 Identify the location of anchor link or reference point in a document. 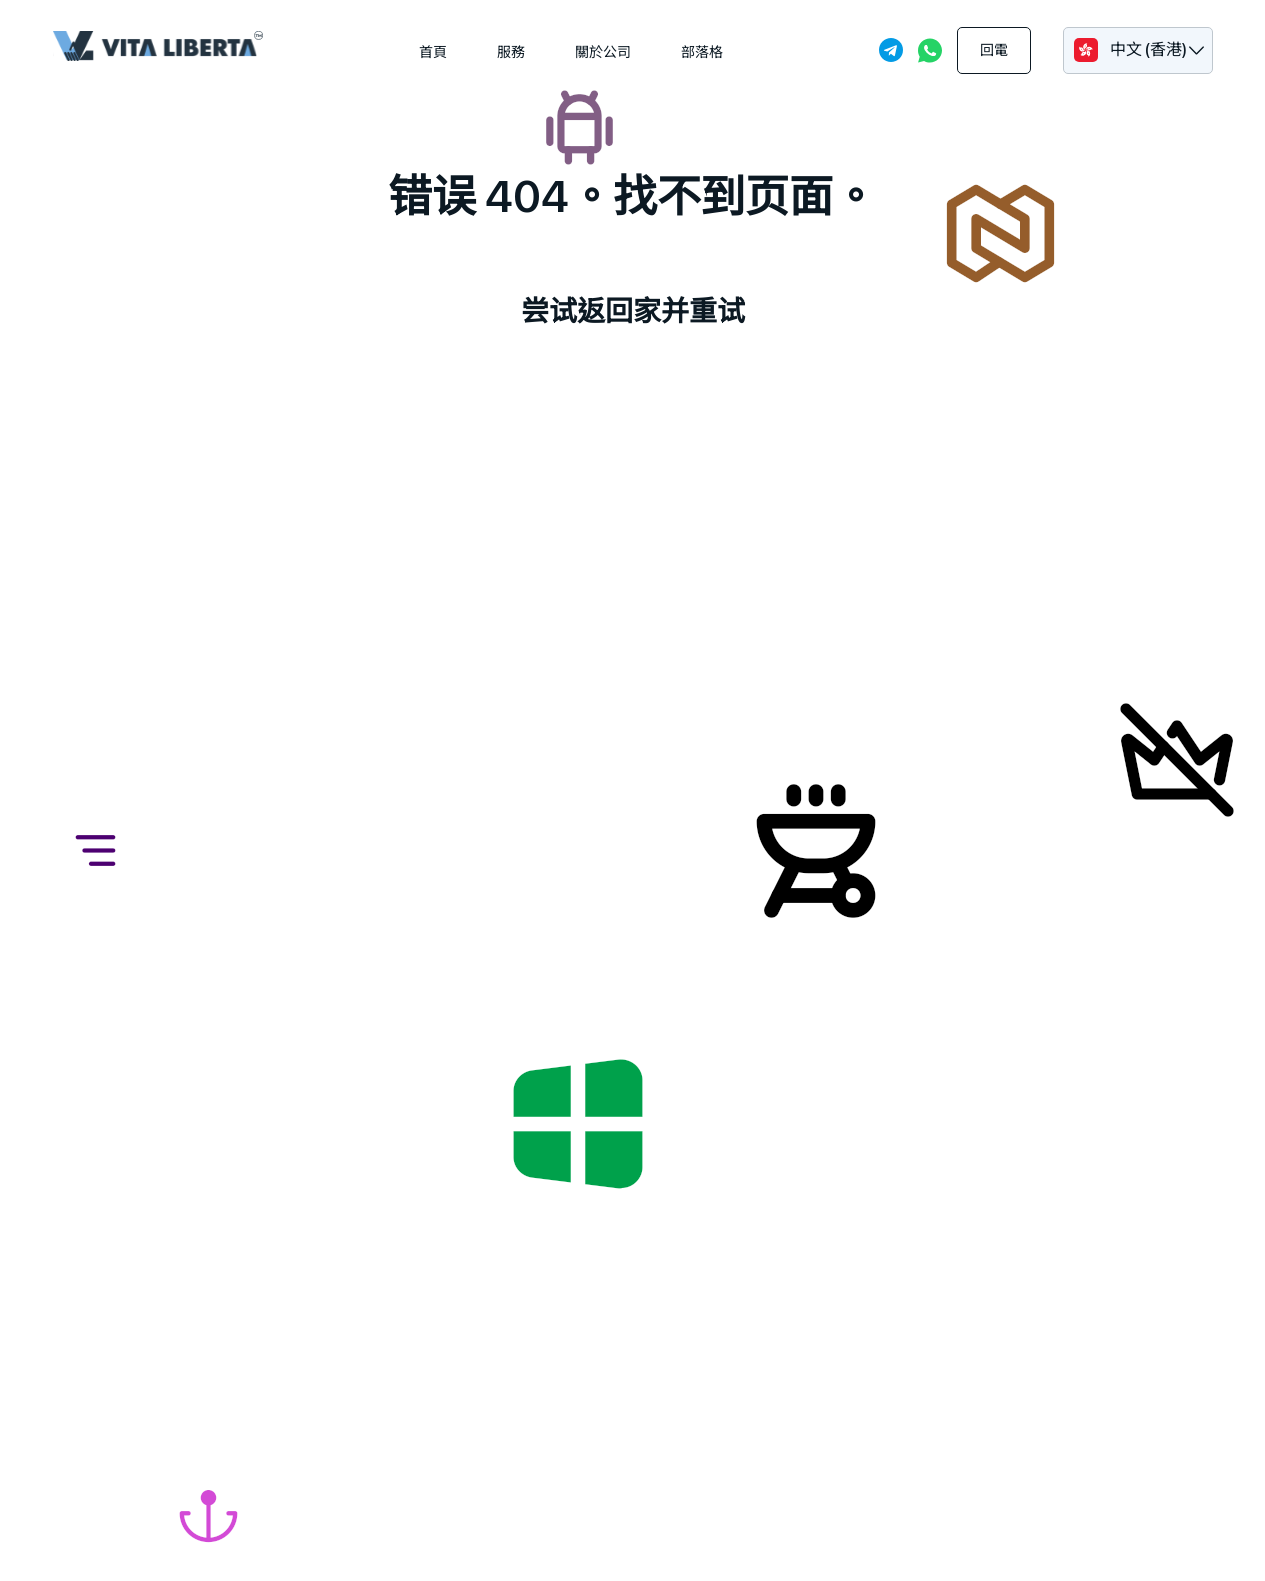
(208, 1515).